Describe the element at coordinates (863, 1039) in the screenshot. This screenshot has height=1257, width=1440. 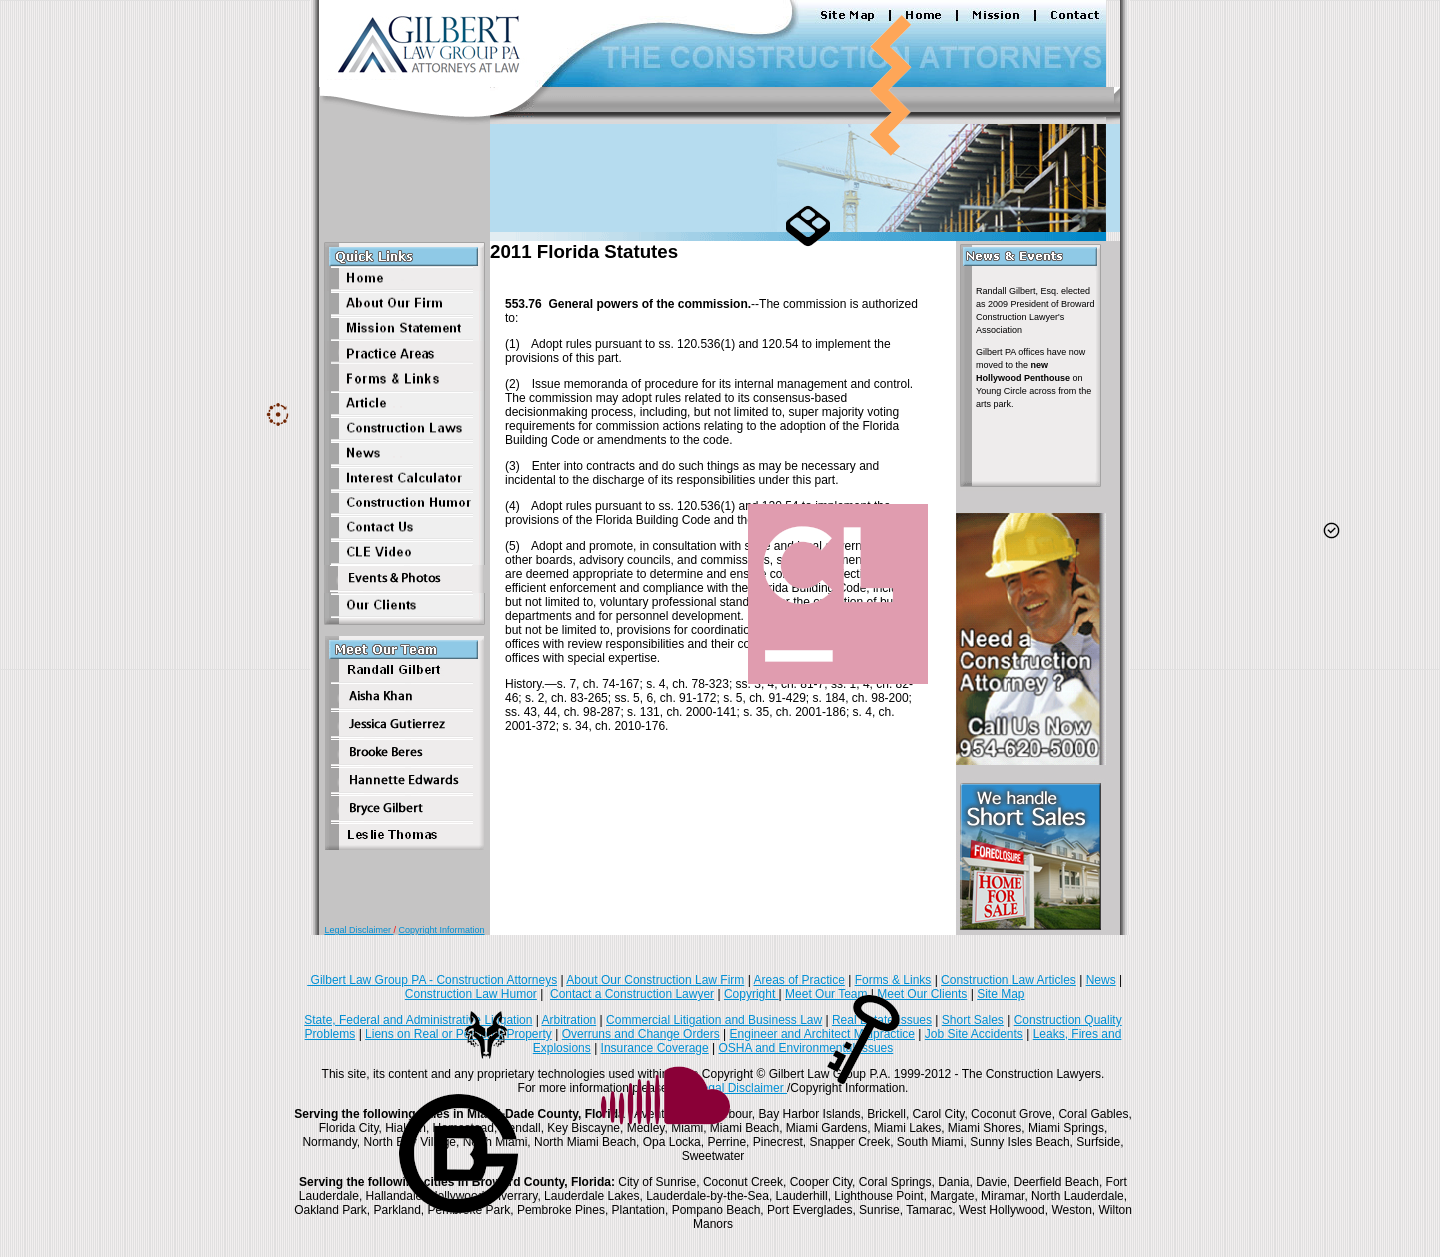
I see `open keeweb password manager` at that location.